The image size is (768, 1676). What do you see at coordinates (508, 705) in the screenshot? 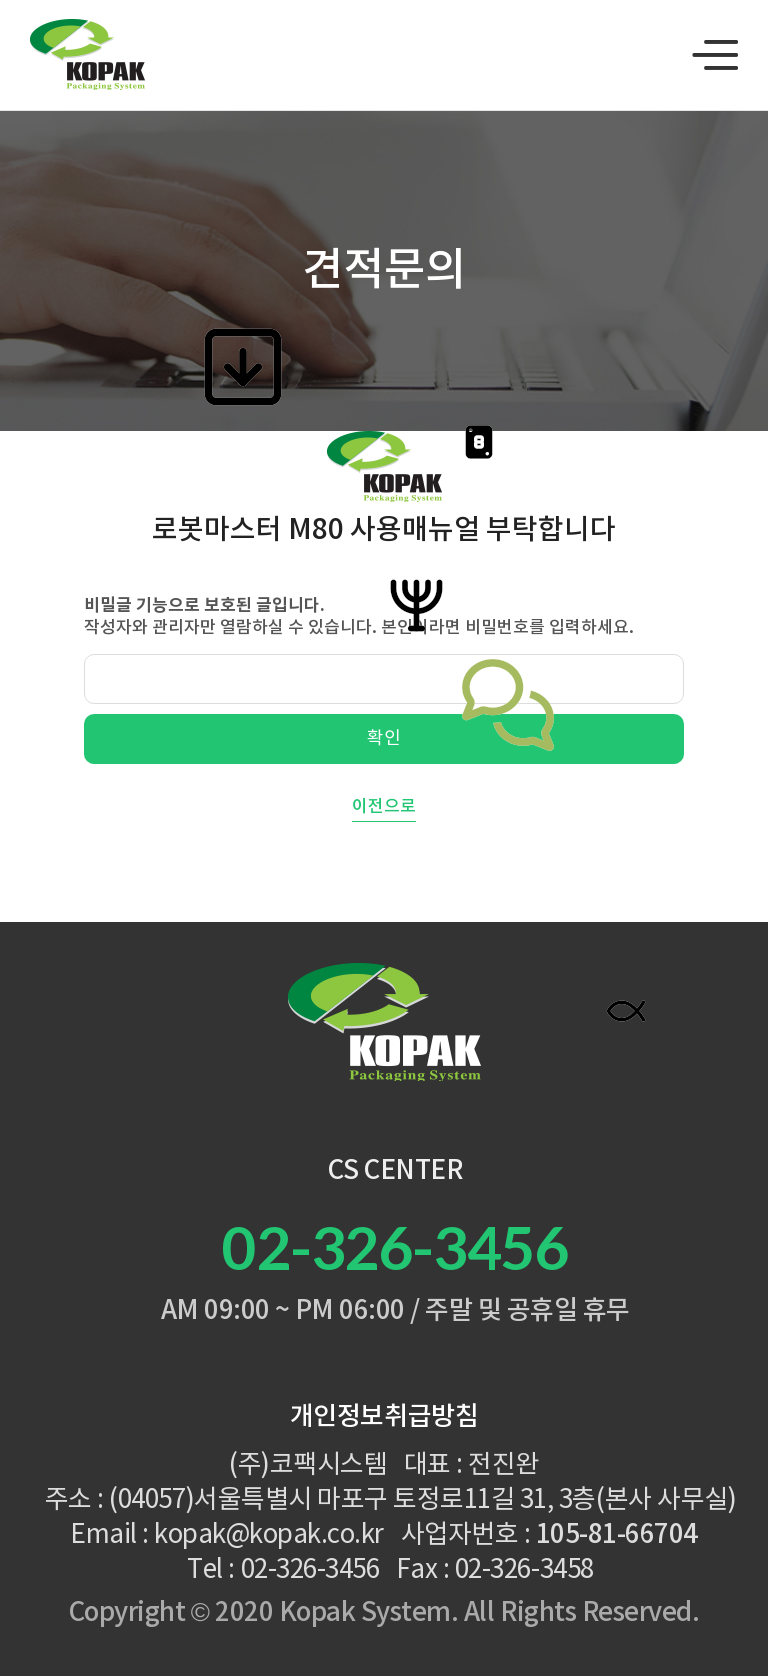
I see `open chat or messaging` at bounding box center [508, 705].